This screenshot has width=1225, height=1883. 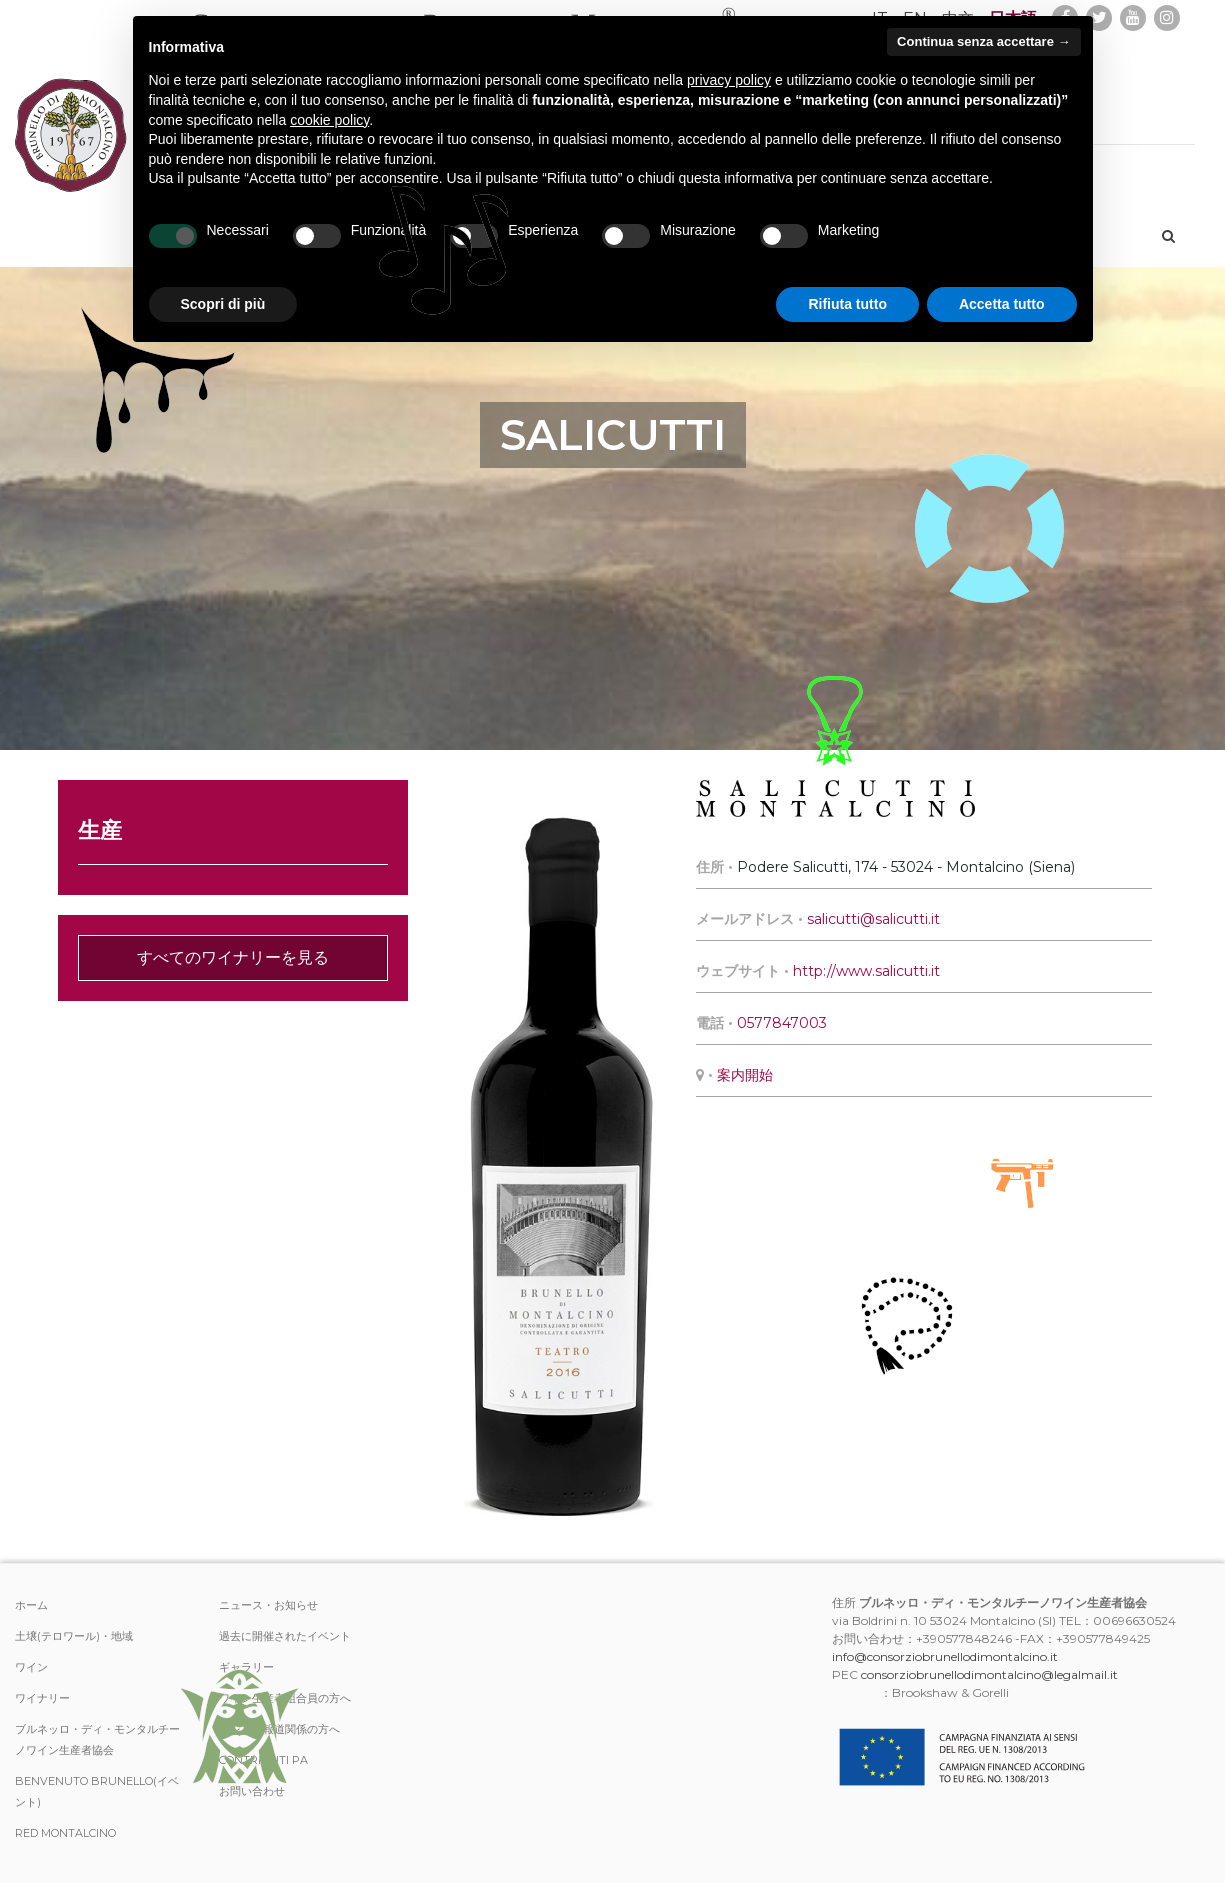 What do you see at coordinates (989, 528) in the screenshot?
I see `access help or support center` at bounding box center [989, 528].